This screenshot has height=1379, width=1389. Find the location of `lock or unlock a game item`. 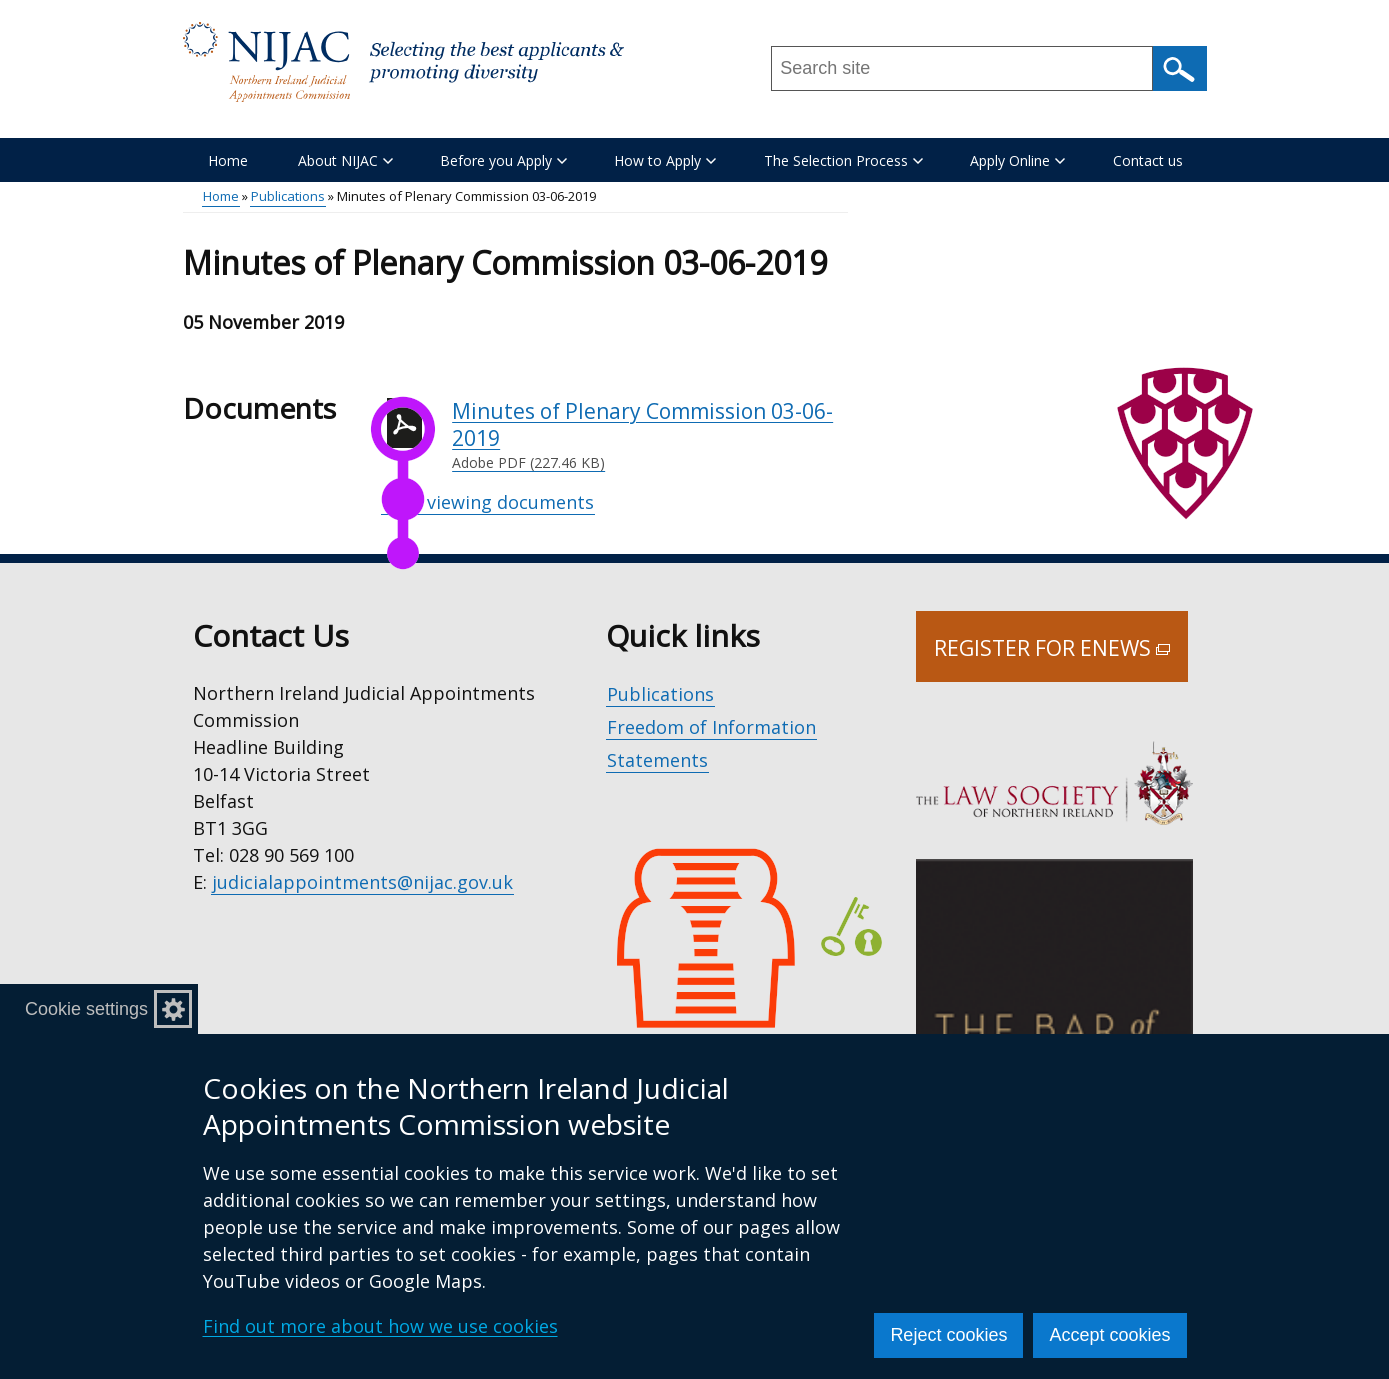

lock or unlock a game item is located at coordinates (851, 926).